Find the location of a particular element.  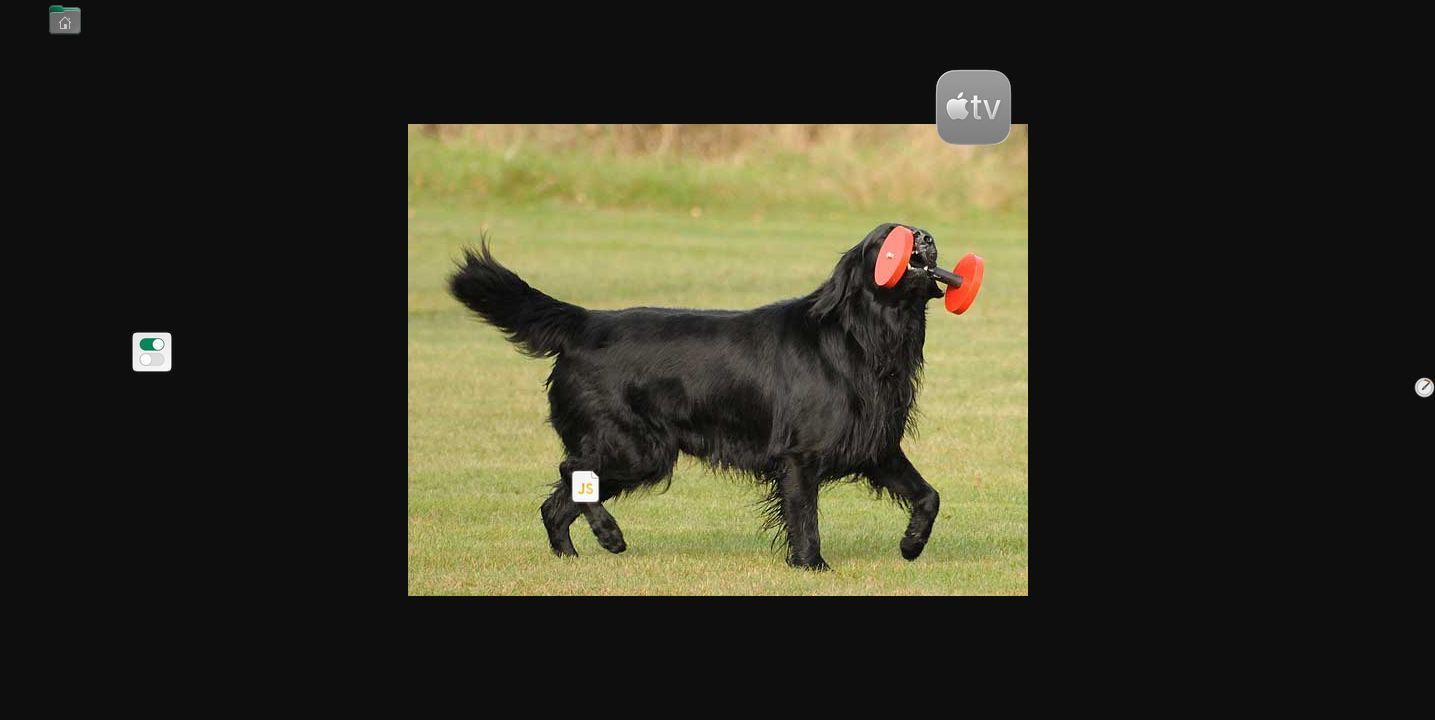

access your home folder is located at coordinates (65, 19).